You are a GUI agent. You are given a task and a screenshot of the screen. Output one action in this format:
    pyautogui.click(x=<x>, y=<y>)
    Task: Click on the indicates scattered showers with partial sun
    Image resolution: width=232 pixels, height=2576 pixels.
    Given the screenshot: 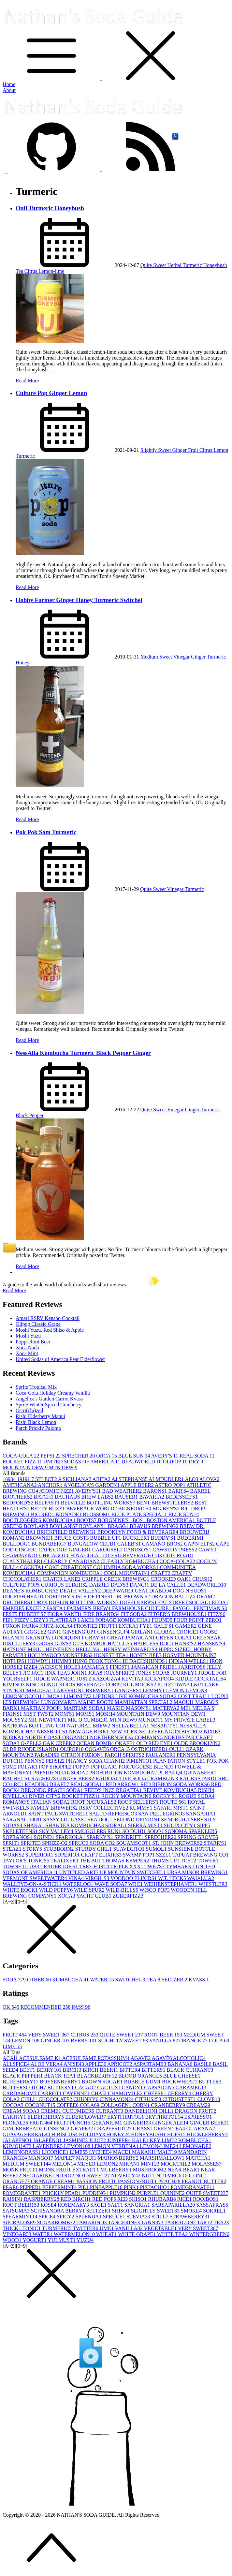 What is the action you would take?
    pyautogui.click(x=153, y=1281)
    